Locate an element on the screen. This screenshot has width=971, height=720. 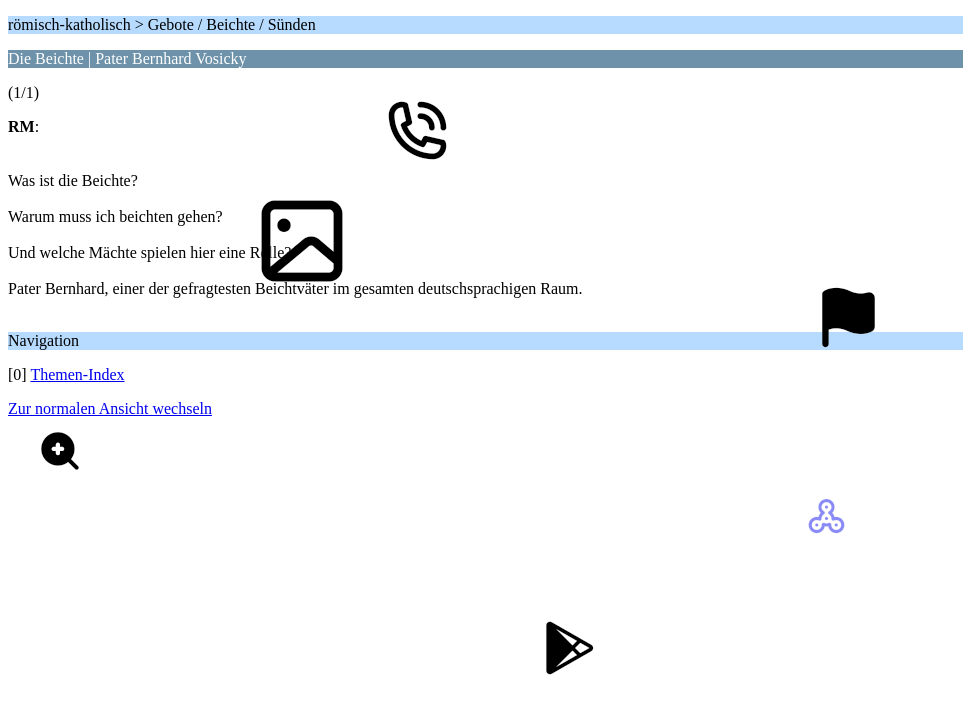
flag or bookmark this item is located at coordinates (848, 317).